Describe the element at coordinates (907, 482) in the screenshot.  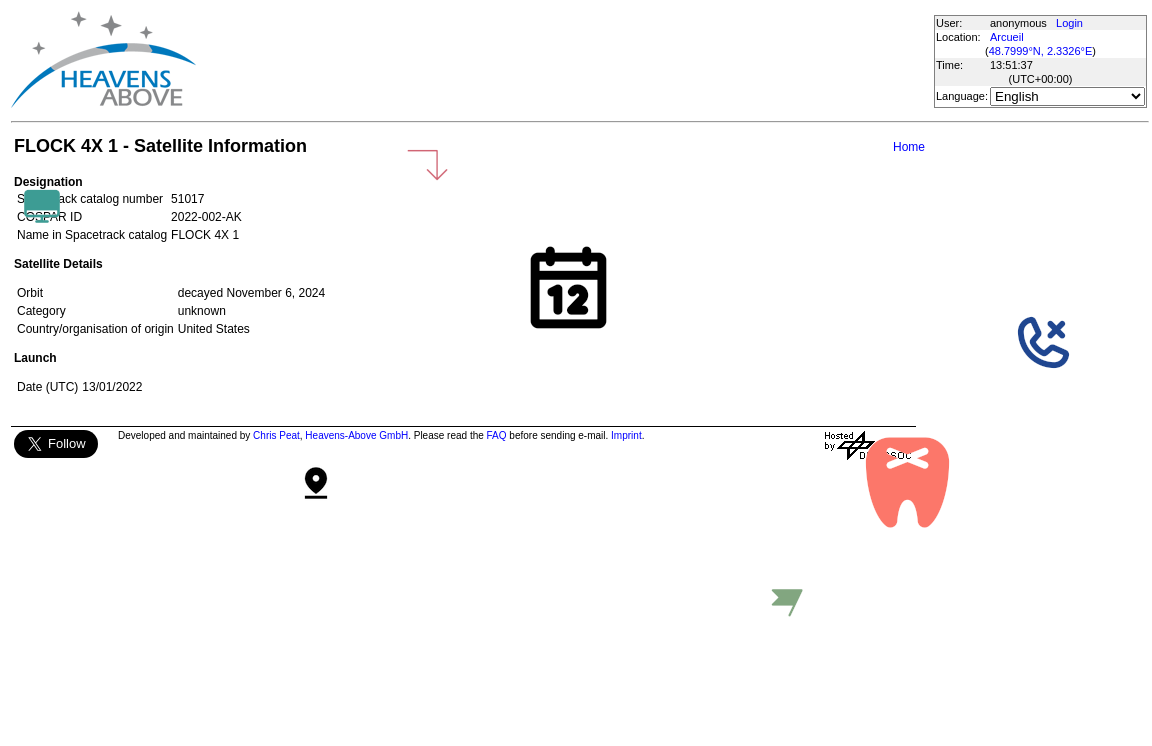
I see `access dental health information` at that location.